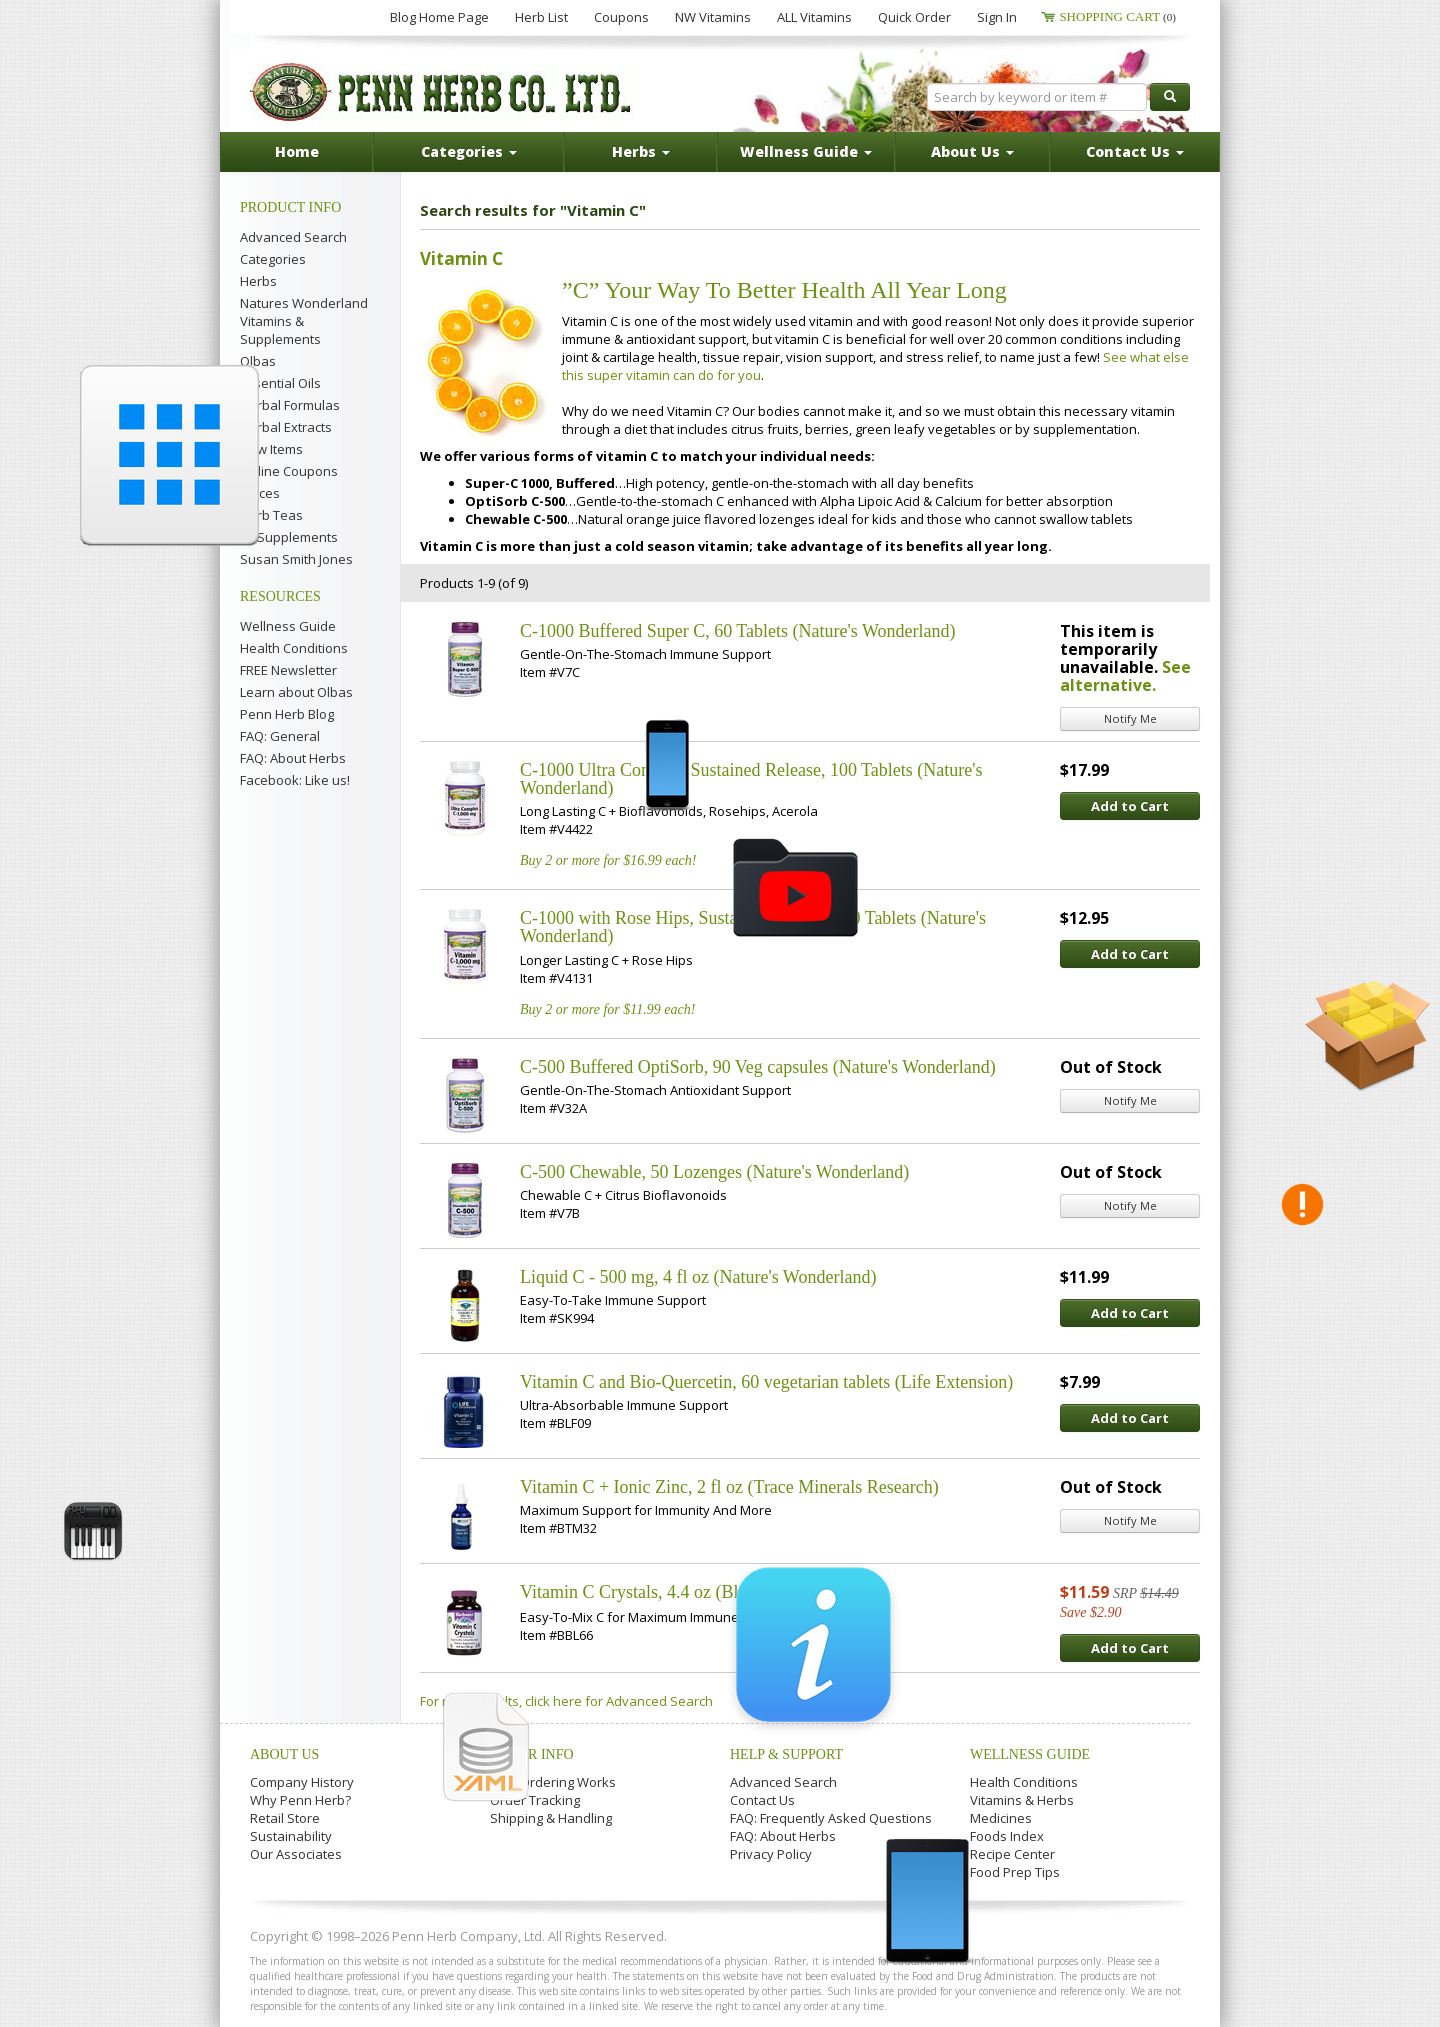  Describe the element at coordinates (169, 454) in the screenshot. I see `view items in grid layout` at that location.